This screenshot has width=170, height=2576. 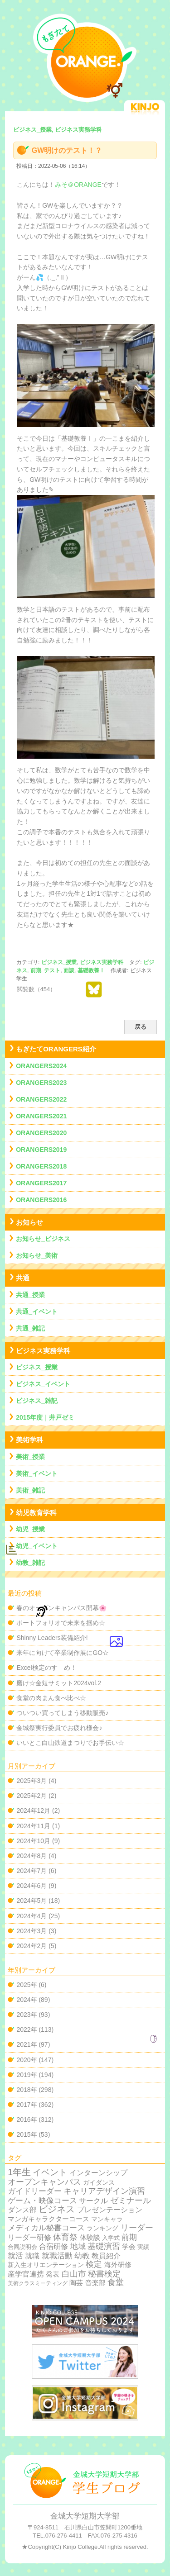 I want to click on indicates gender-based violence awareness or resources, so click(x=114, y=91).